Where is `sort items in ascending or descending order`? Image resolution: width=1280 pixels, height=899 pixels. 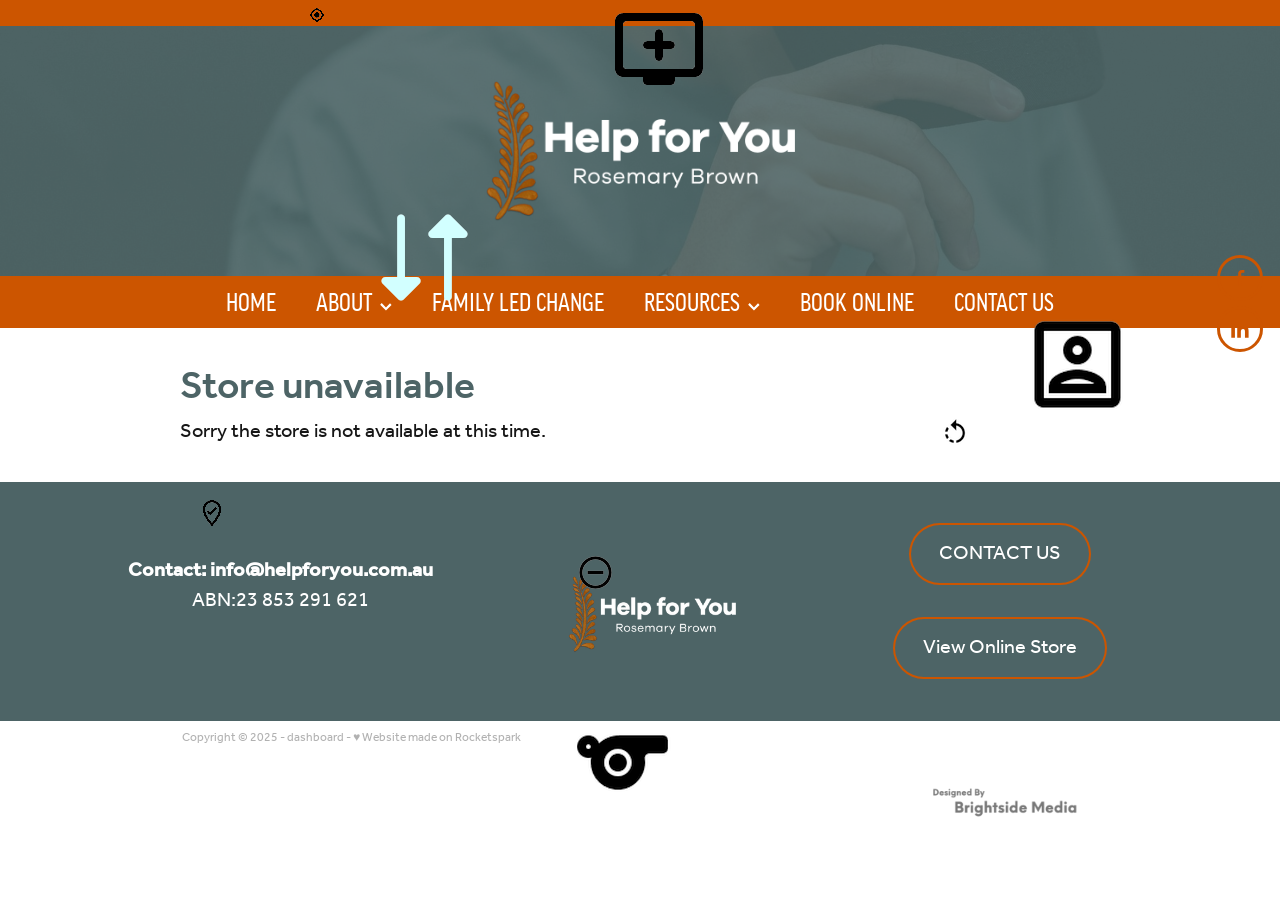
sort items in ascending or descending order is located at coordinates (424, 257).